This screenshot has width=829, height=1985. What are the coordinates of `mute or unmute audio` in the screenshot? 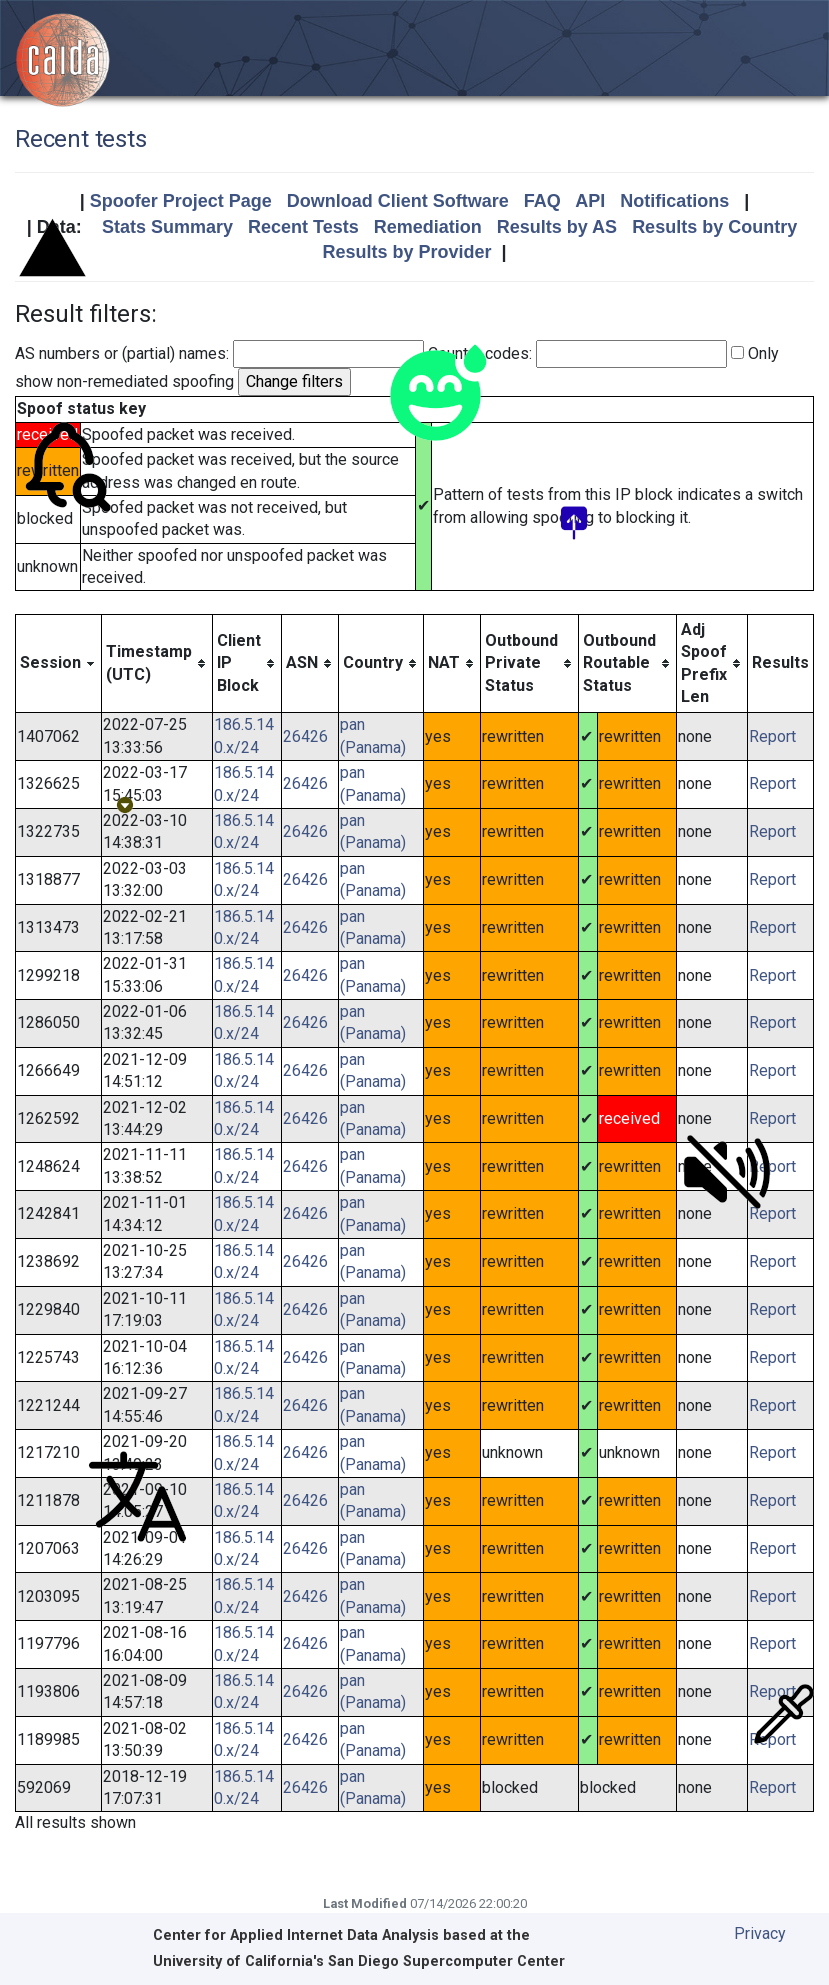 It's located at (727, 1172).